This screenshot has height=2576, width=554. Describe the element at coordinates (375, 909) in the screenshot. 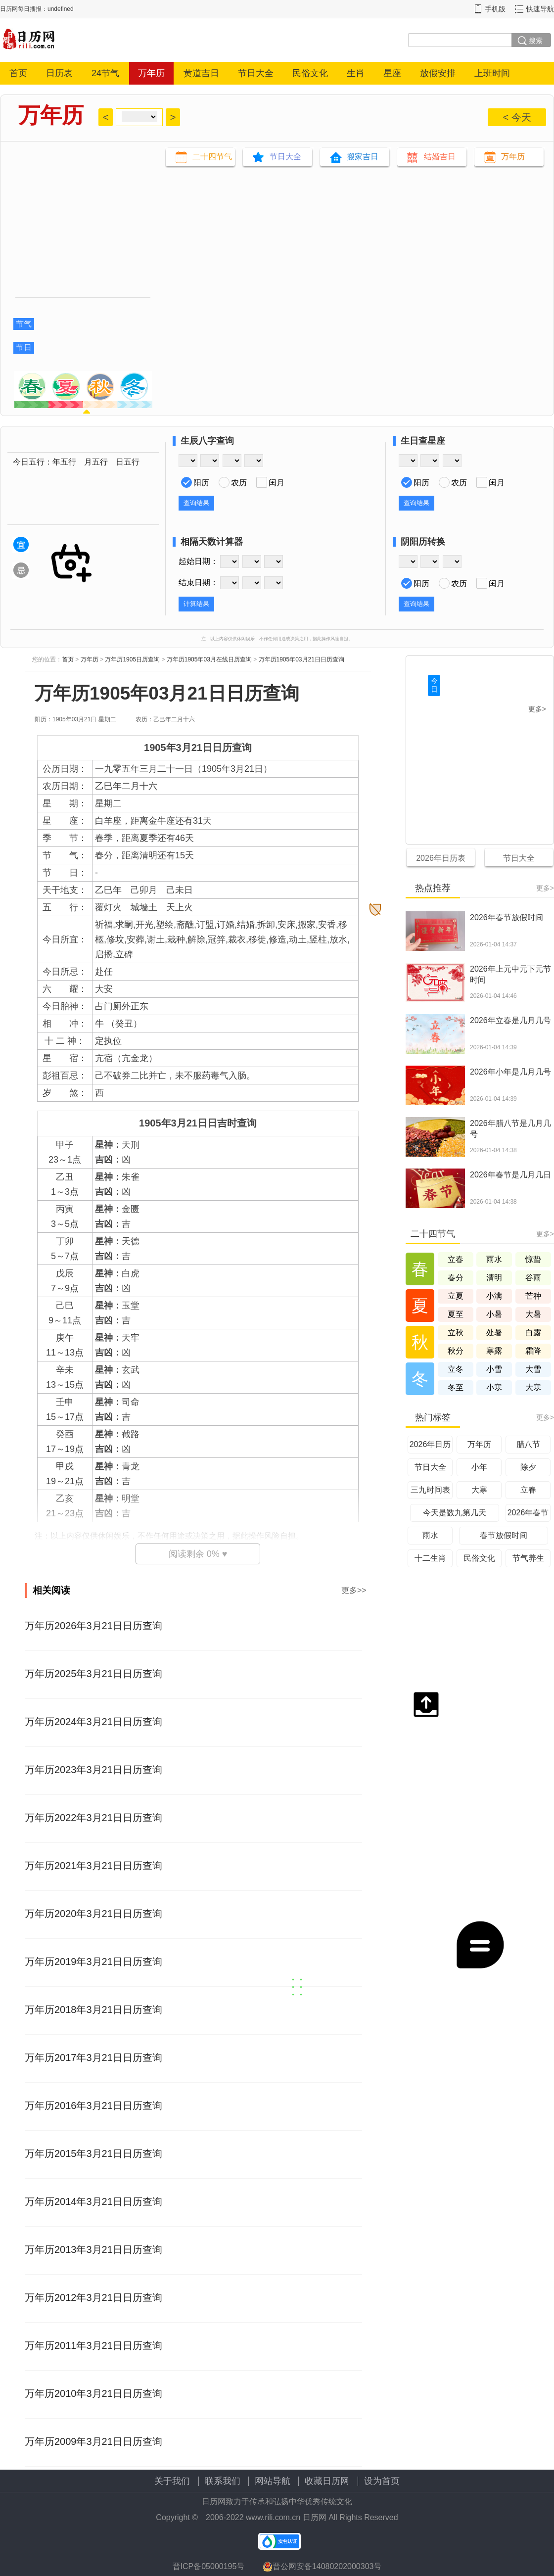

I see `security or protection is disabled` at that location.